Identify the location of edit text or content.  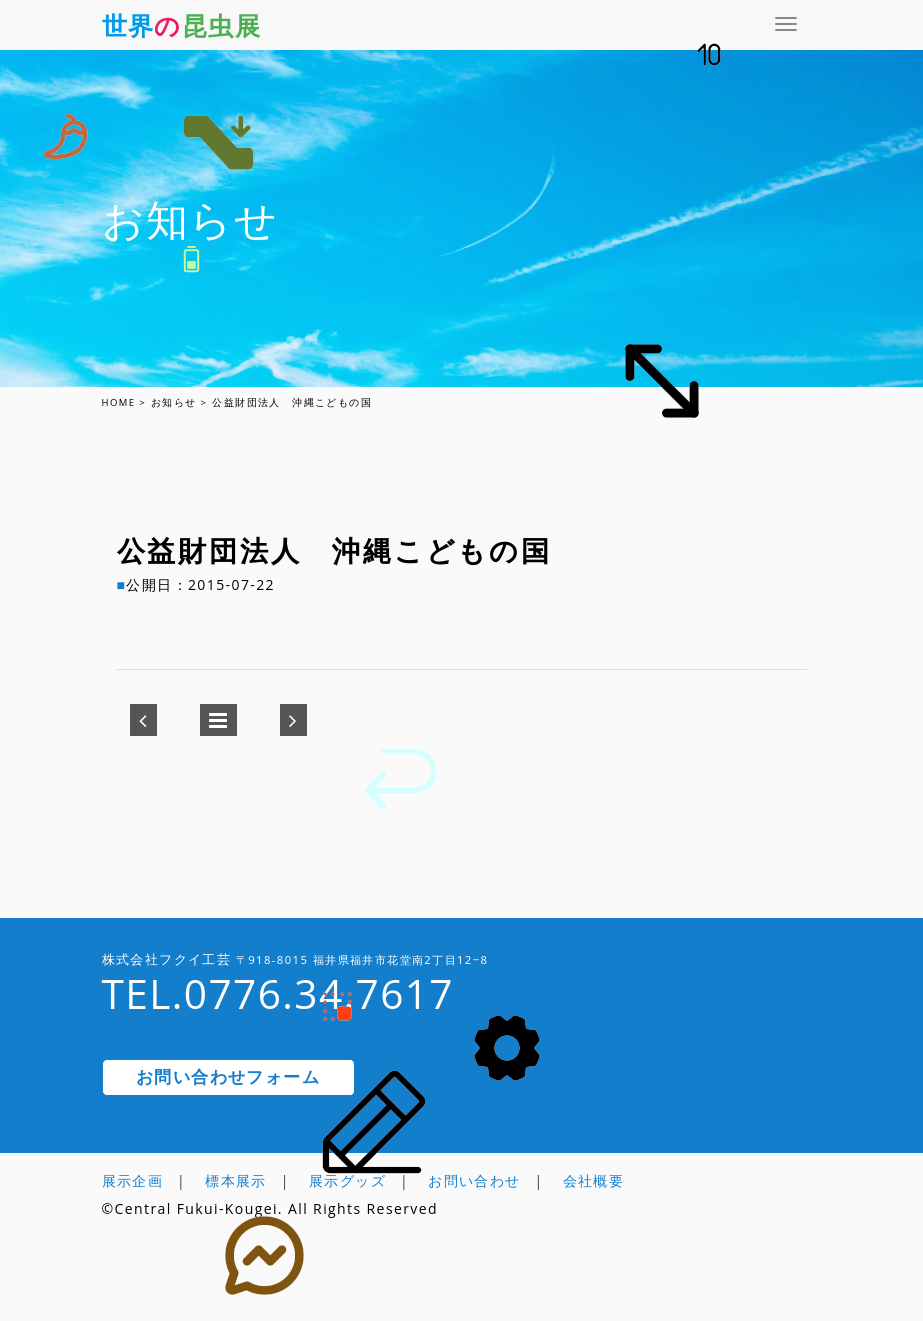
(372, 1124).